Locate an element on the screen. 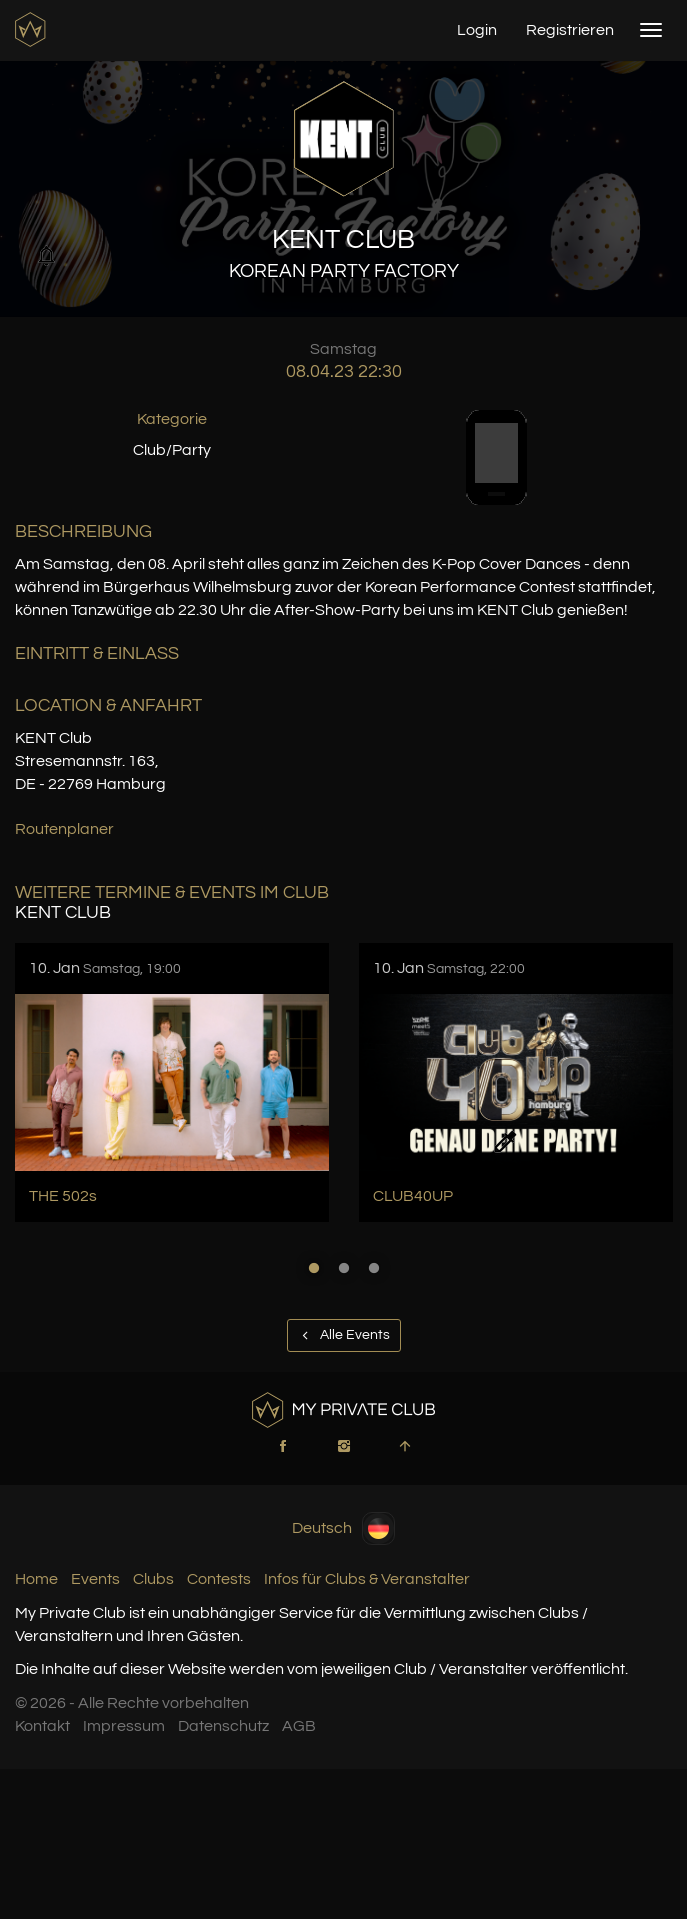 The width and height of the screenshot is (687, 1919). pick a color from the canvas is located at coordinates (505, 1141).